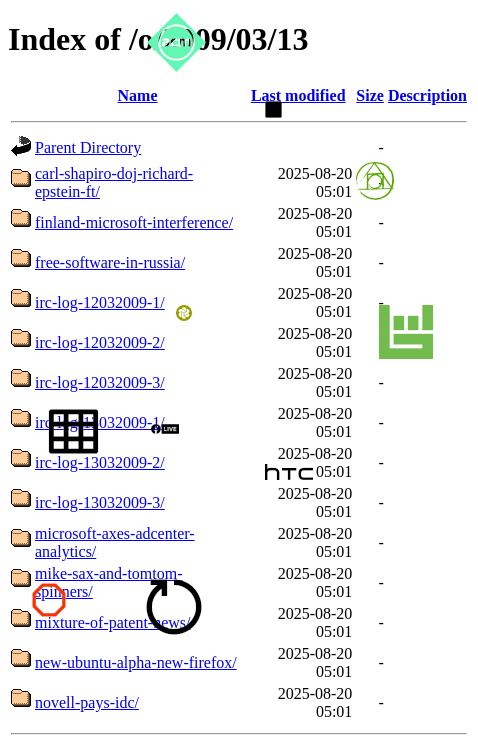 The image size is (478, 754). Describe the element at coordinates (375, 181) in the screenshot. I see `postcss css processing tool logo` at that location.